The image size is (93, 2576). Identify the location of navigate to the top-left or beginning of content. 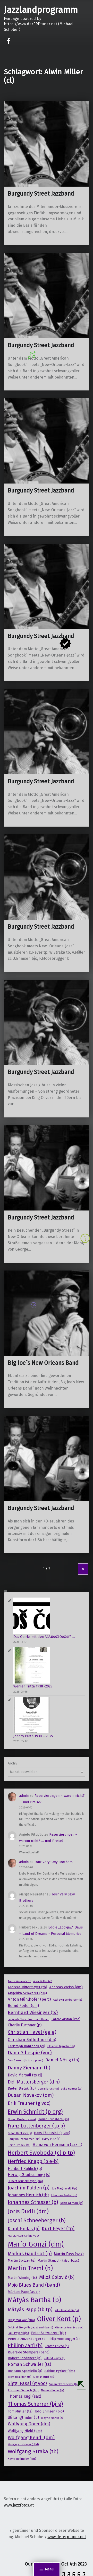
(81, 2385).